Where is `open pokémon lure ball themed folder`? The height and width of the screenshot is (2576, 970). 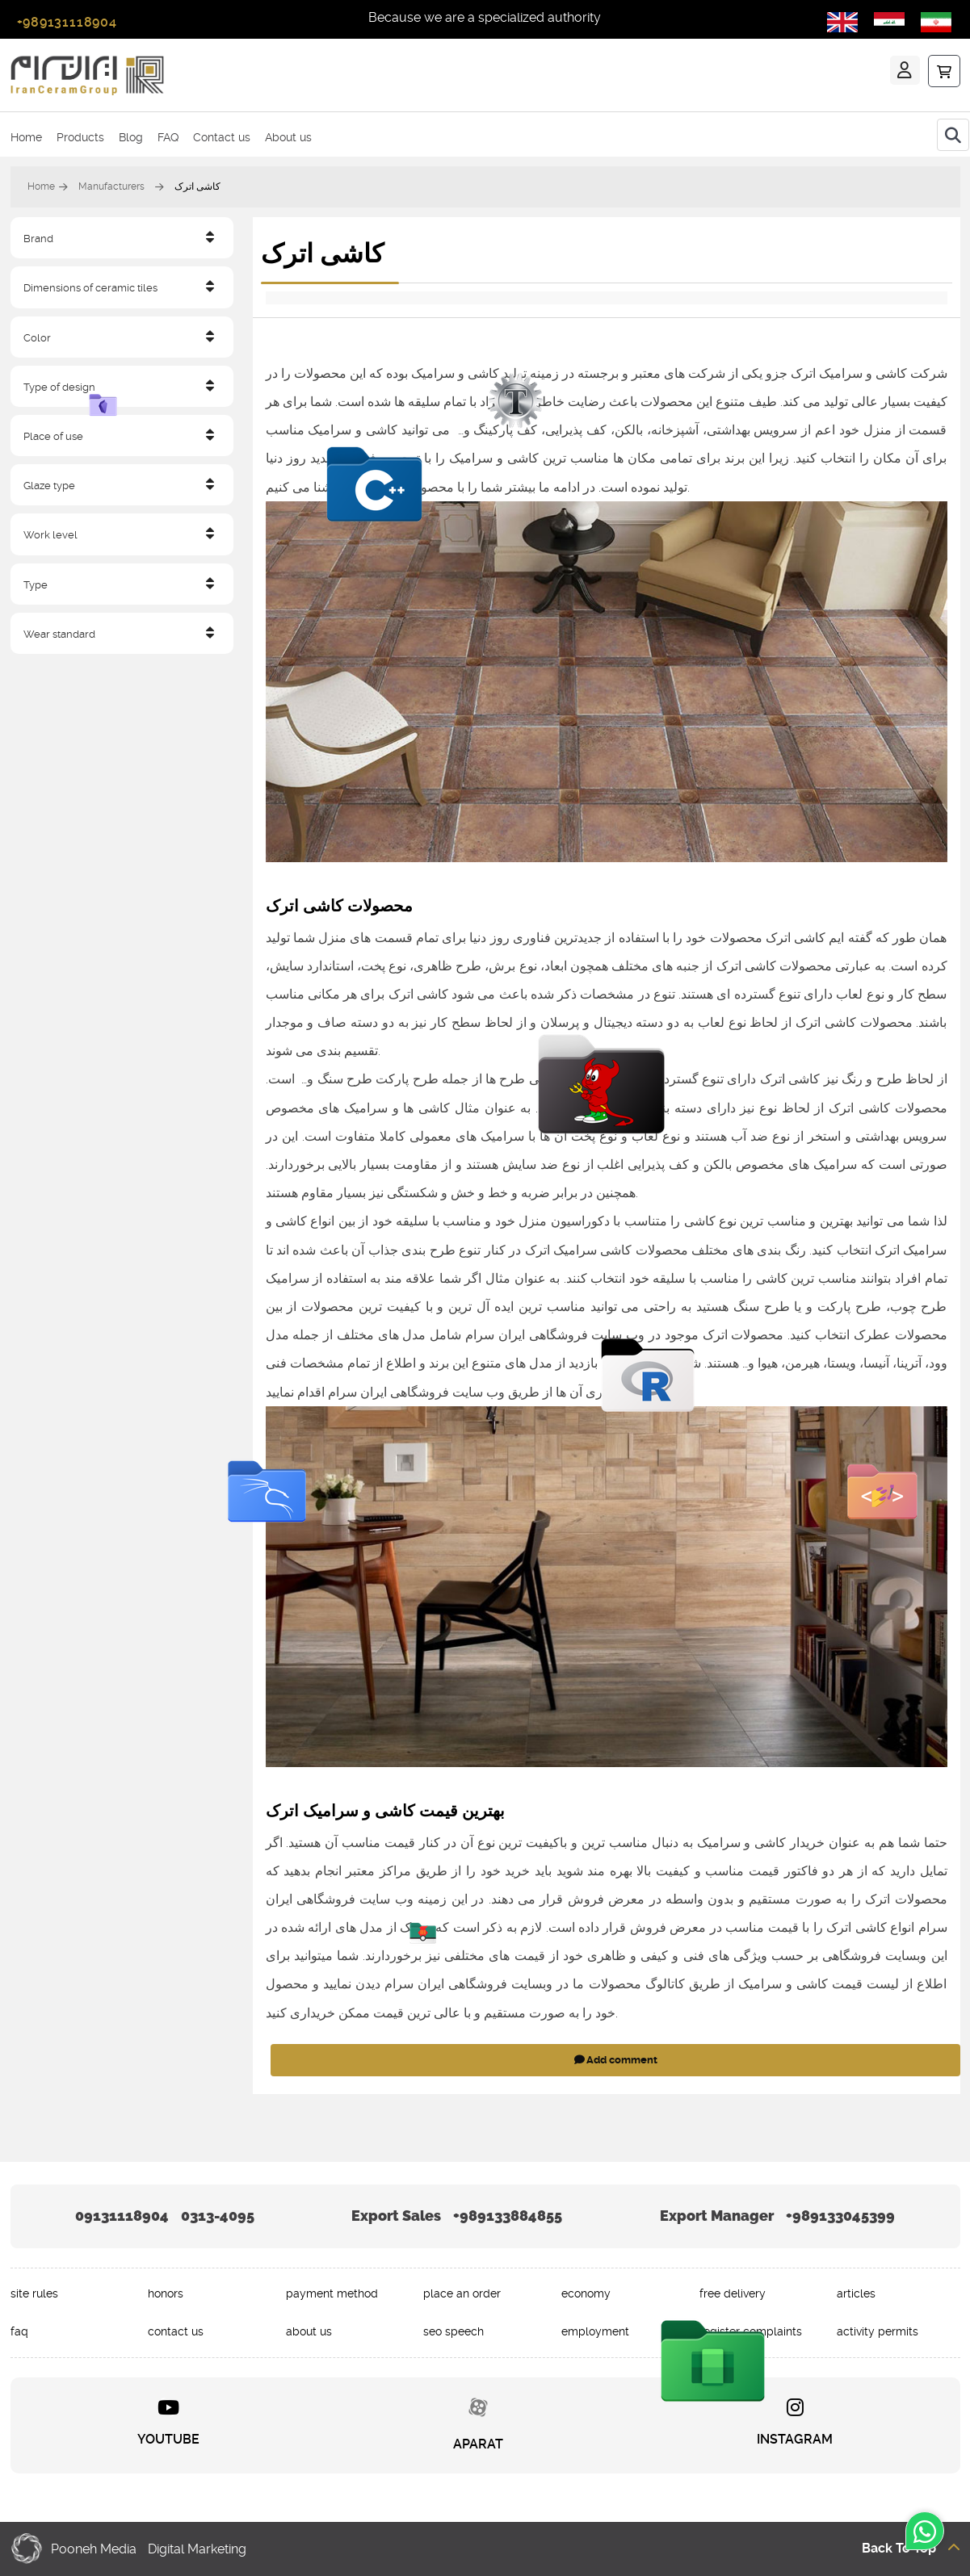 open pokémon lure ball themed folder is located at coordinates (422, 1933).